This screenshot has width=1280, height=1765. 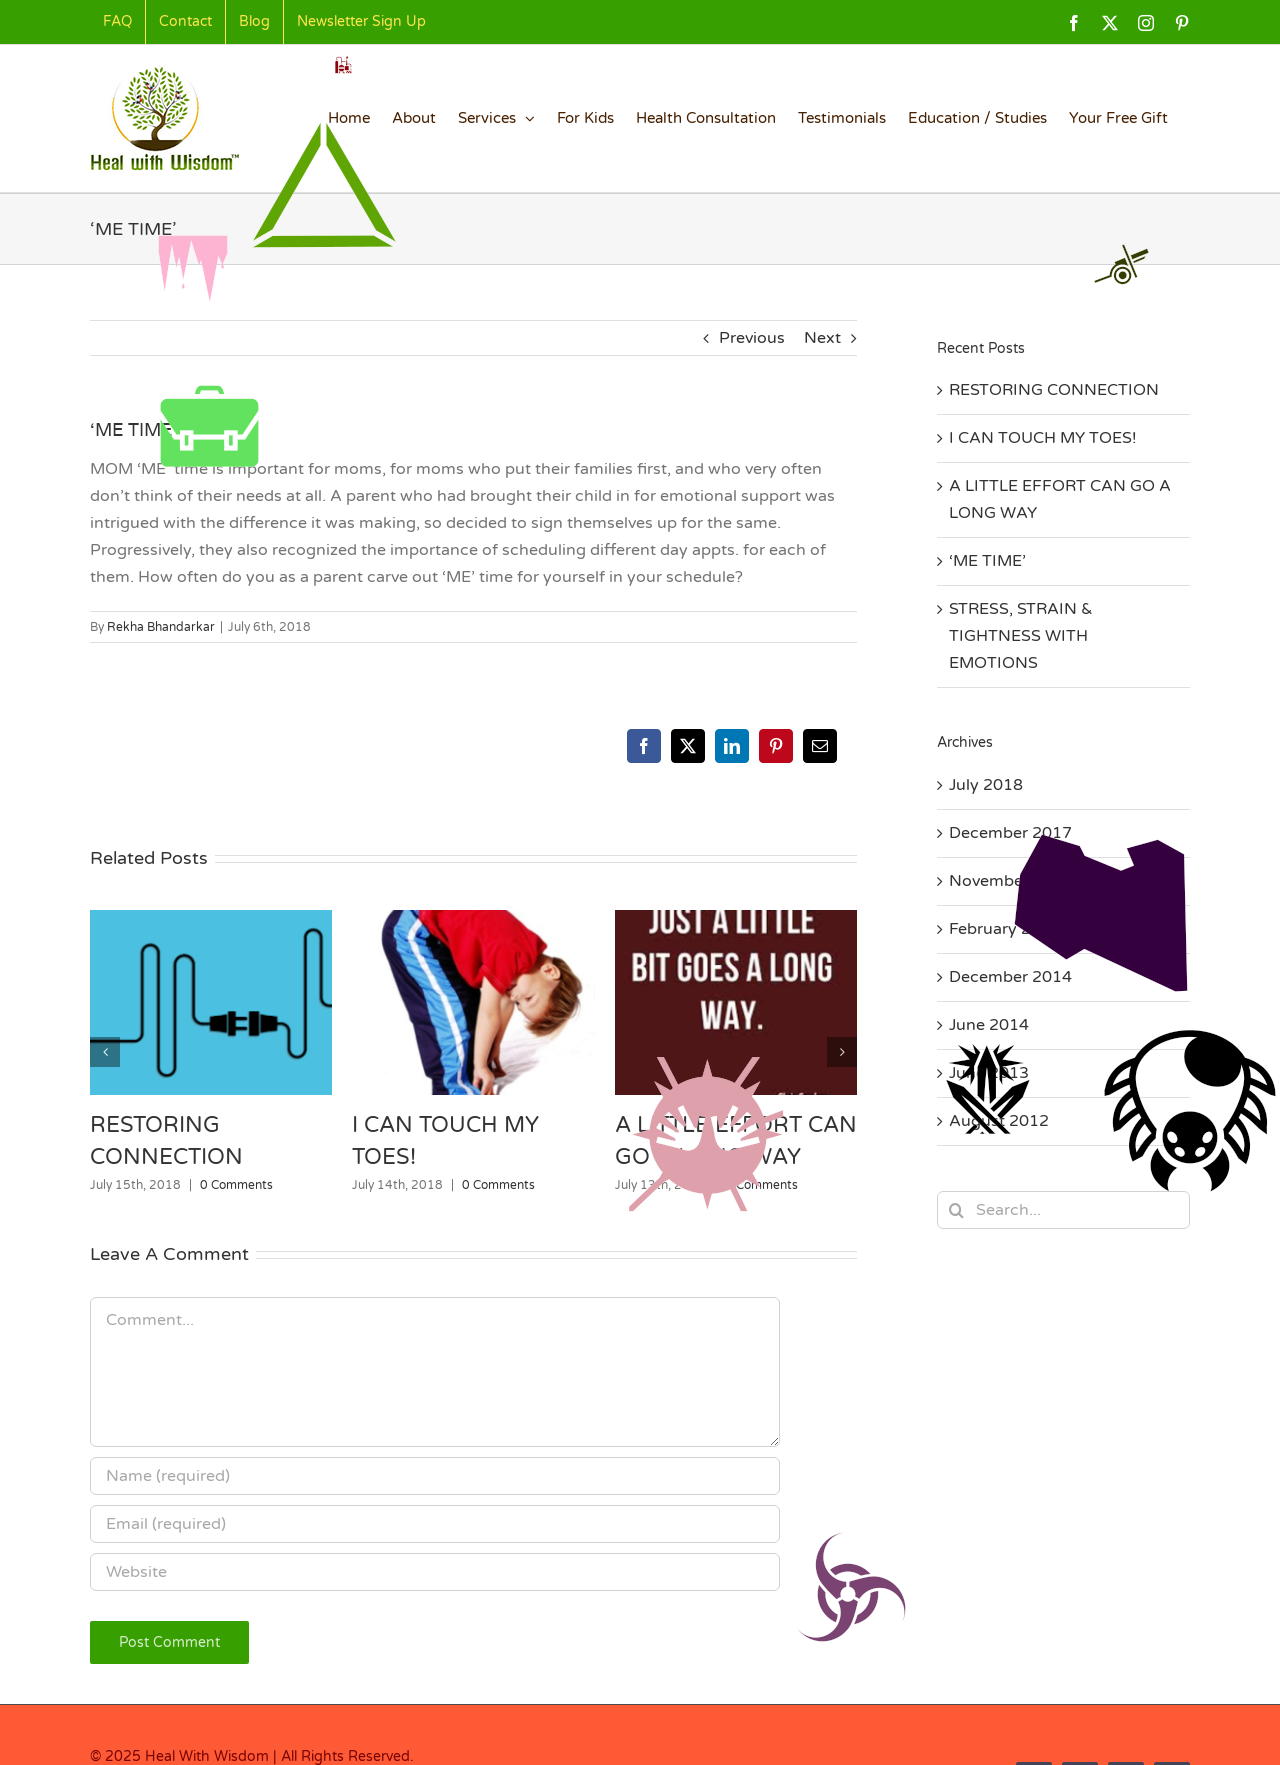 What do you see at coordinates (988, 1089) in the screenshot?
I see `activate team unity or group attack ability` at bounding box center [988, 1089].